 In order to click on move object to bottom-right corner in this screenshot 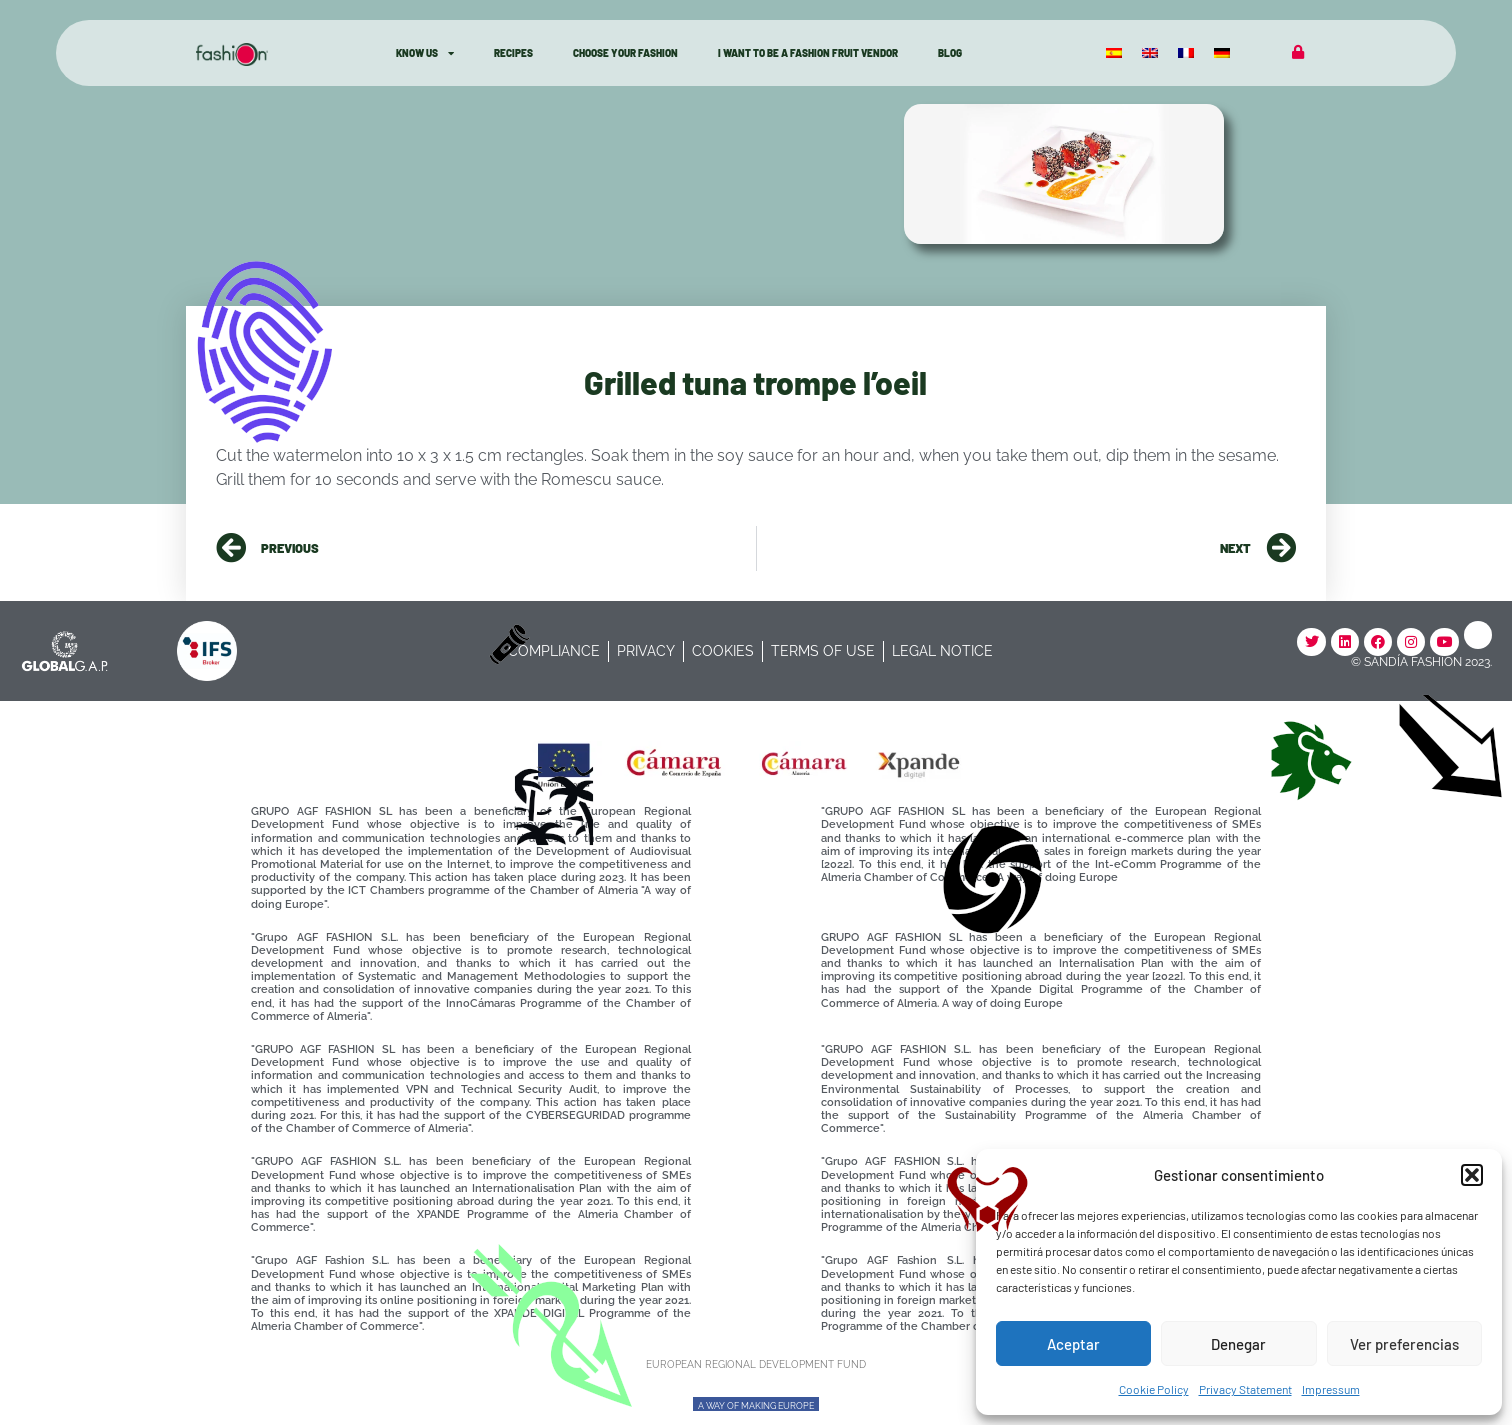, I will do `click(1450, 746)`.